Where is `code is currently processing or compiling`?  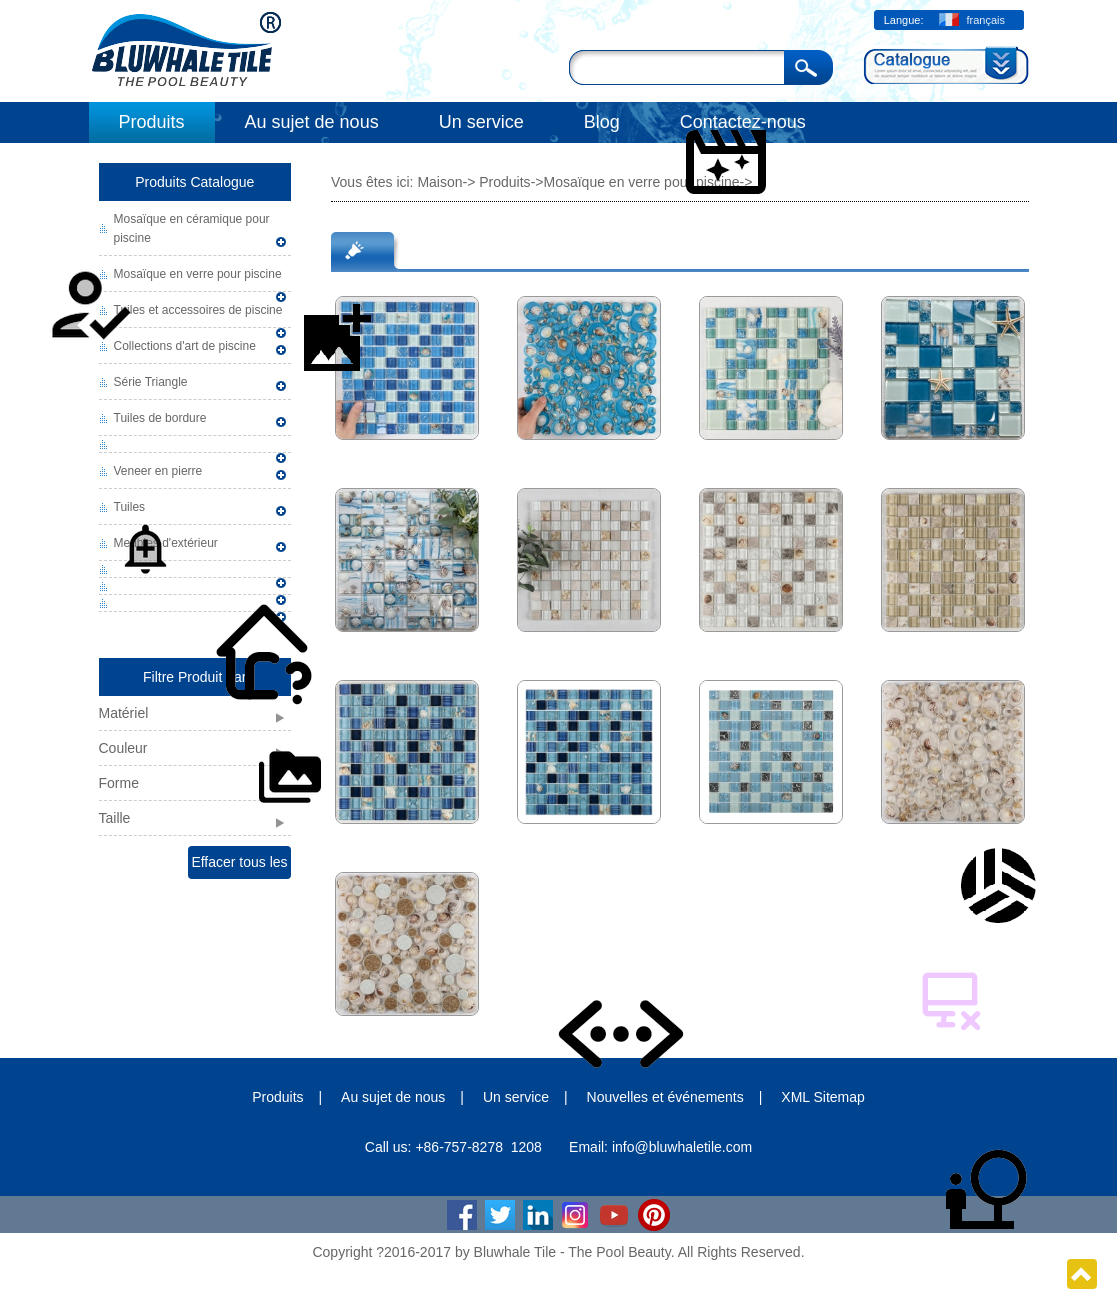
code is currently processing or compiling is located at coordinates (621, 1034).